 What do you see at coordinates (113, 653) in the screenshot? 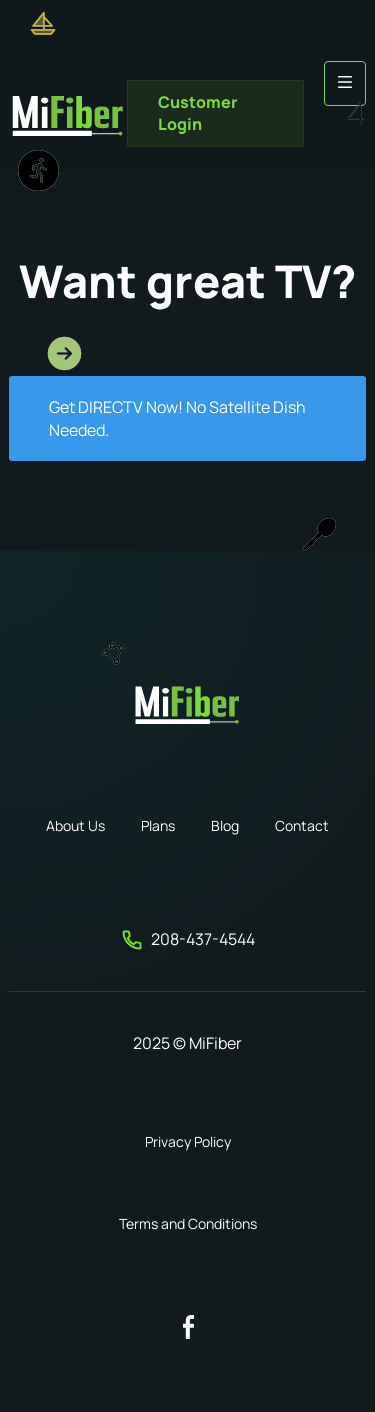
I see `create a polygon shape` at bounding box center [113, 653].